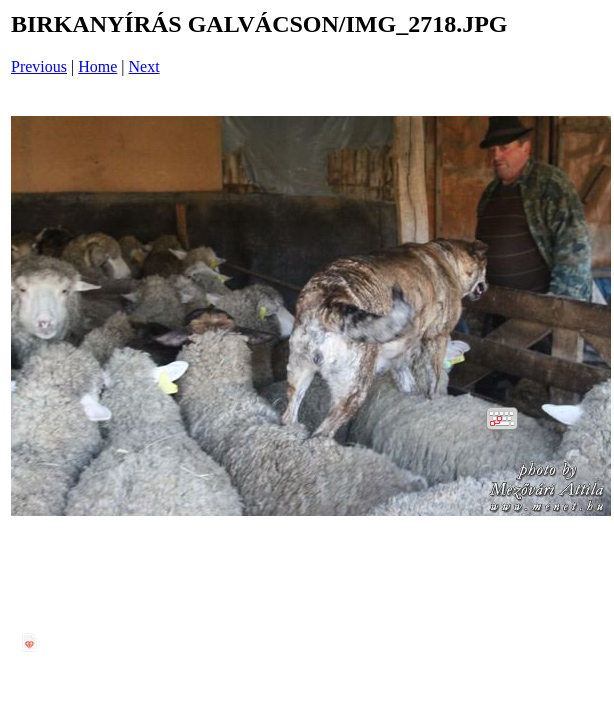 Image resolution: width=614 pixels, height=720 pixels. I want to click on configure keyboard shortcuts, so click(502, 419).